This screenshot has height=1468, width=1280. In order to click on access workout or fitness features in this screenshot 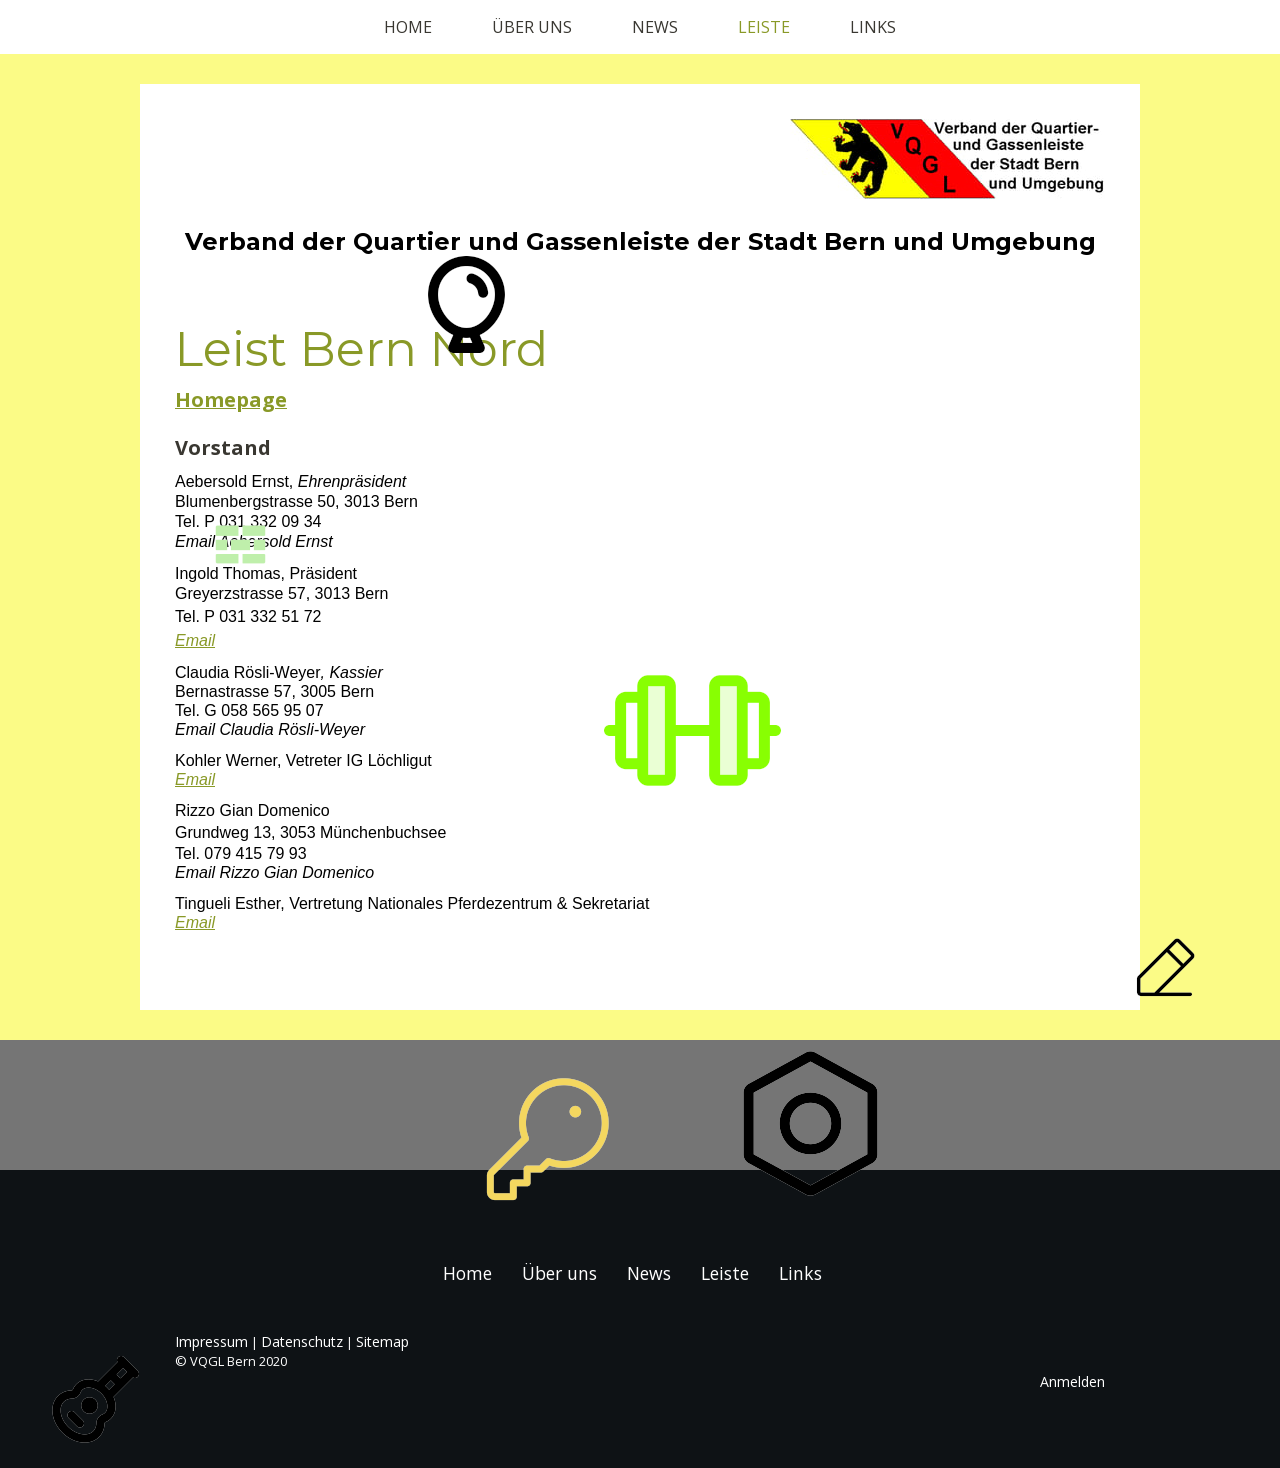, I will do `click(692, 730)`.